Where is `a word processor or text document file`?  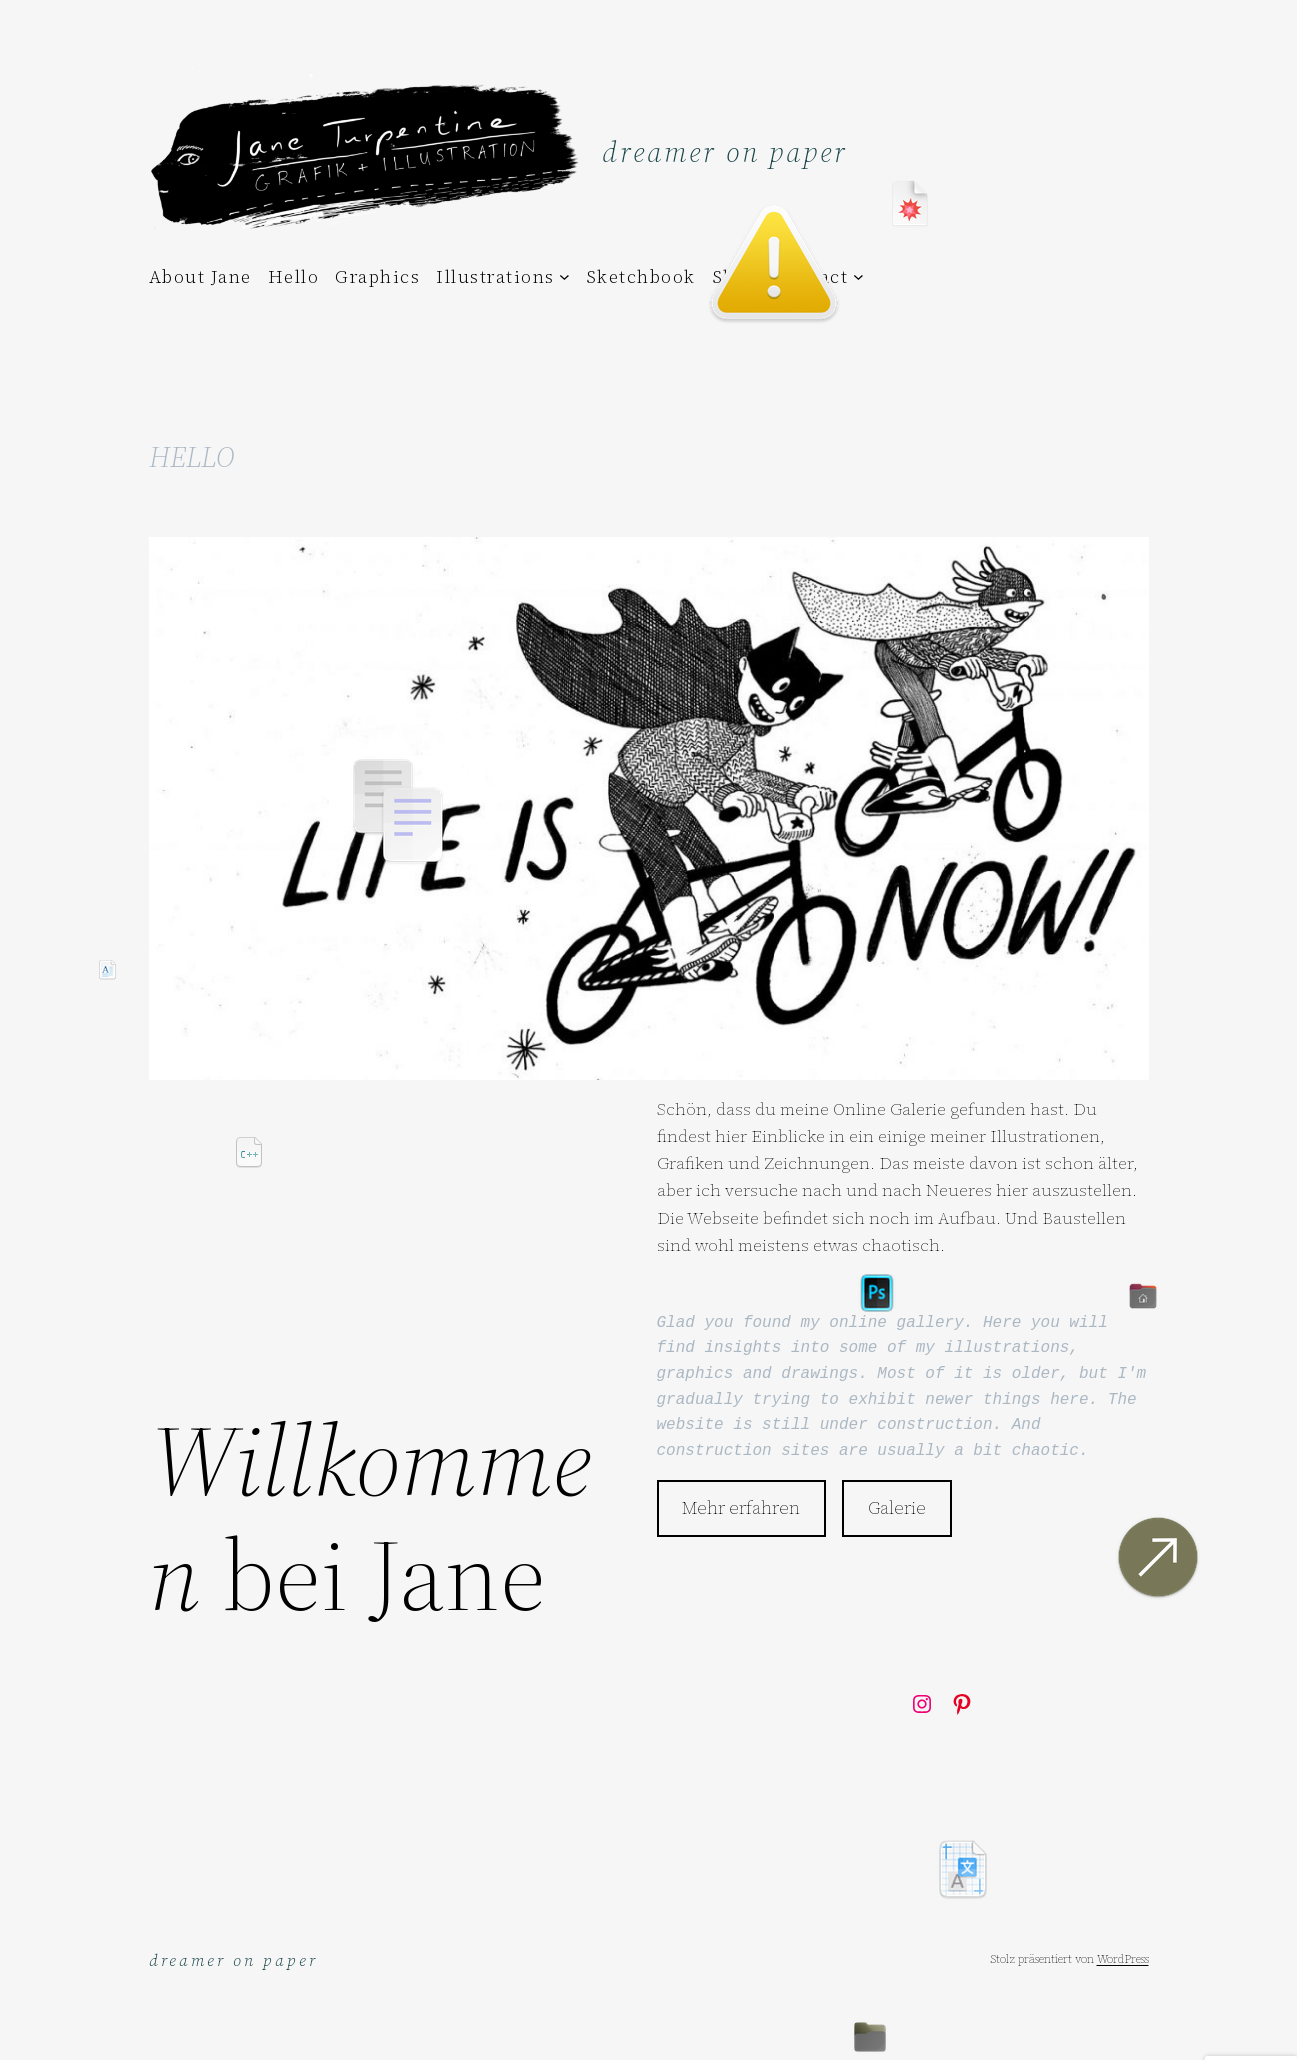
a word processor or text document file is located at coordinates (107, 969).